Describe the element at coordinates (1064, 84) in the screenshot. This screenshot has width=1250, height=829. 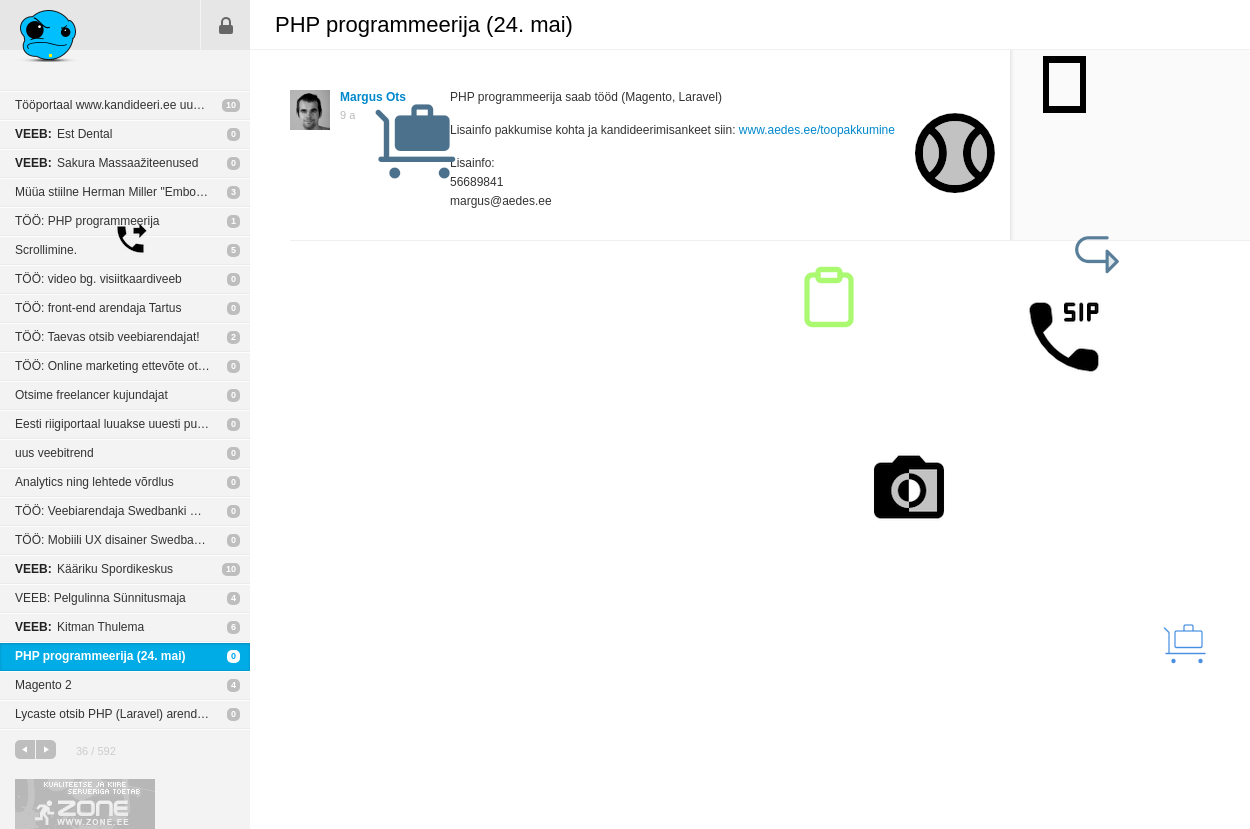
I see `crop image to portrait orientation` at that location.